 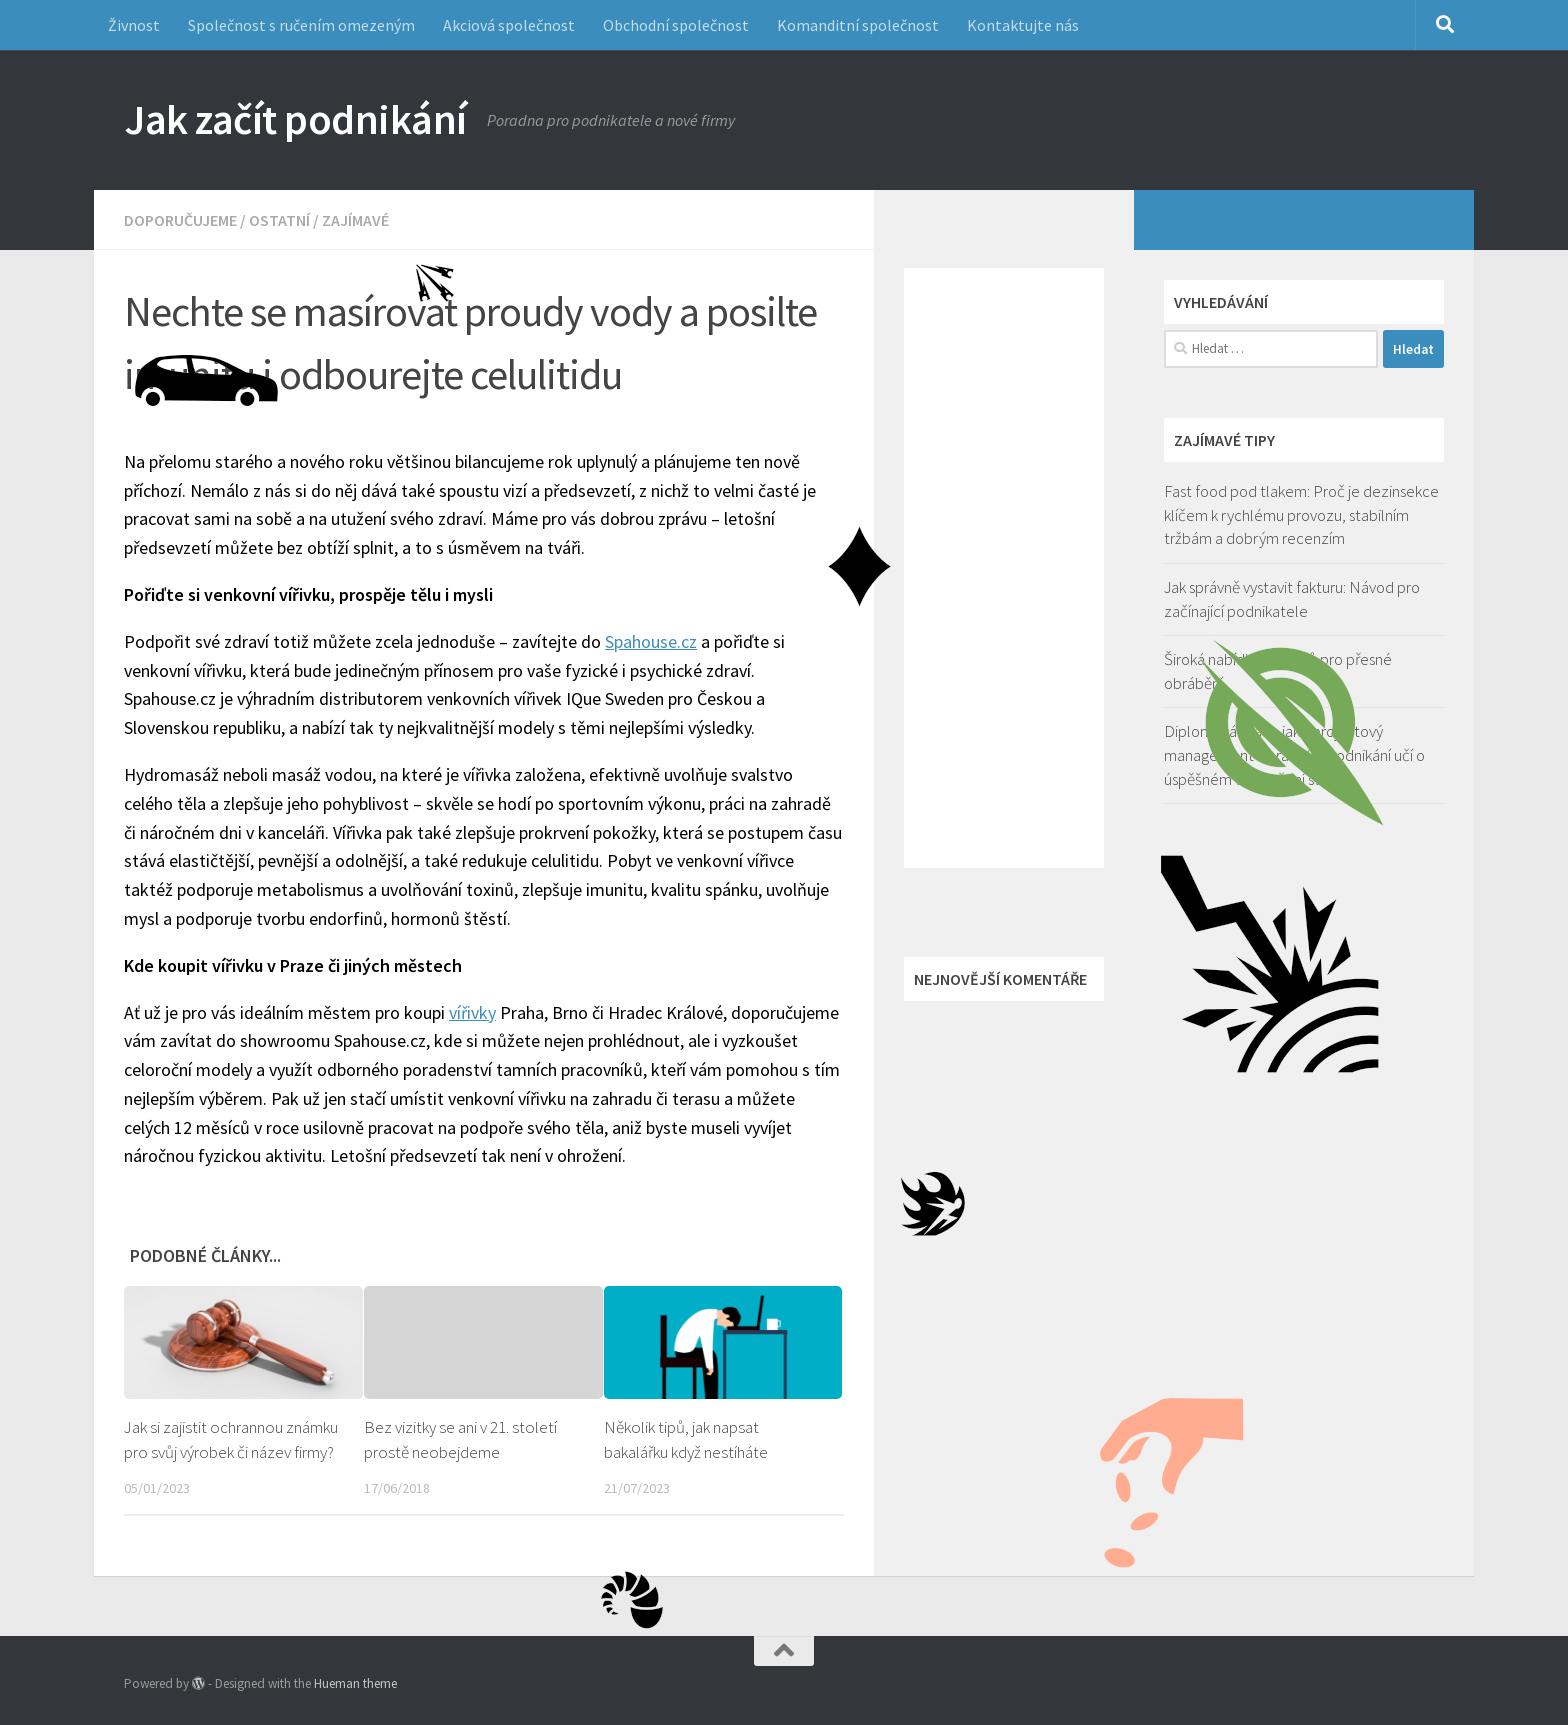 What do you see at coordinates (932, 1203) in the screenshot?
I see `activate speed boost or sprint ability` at bounding box center [932, 1203].